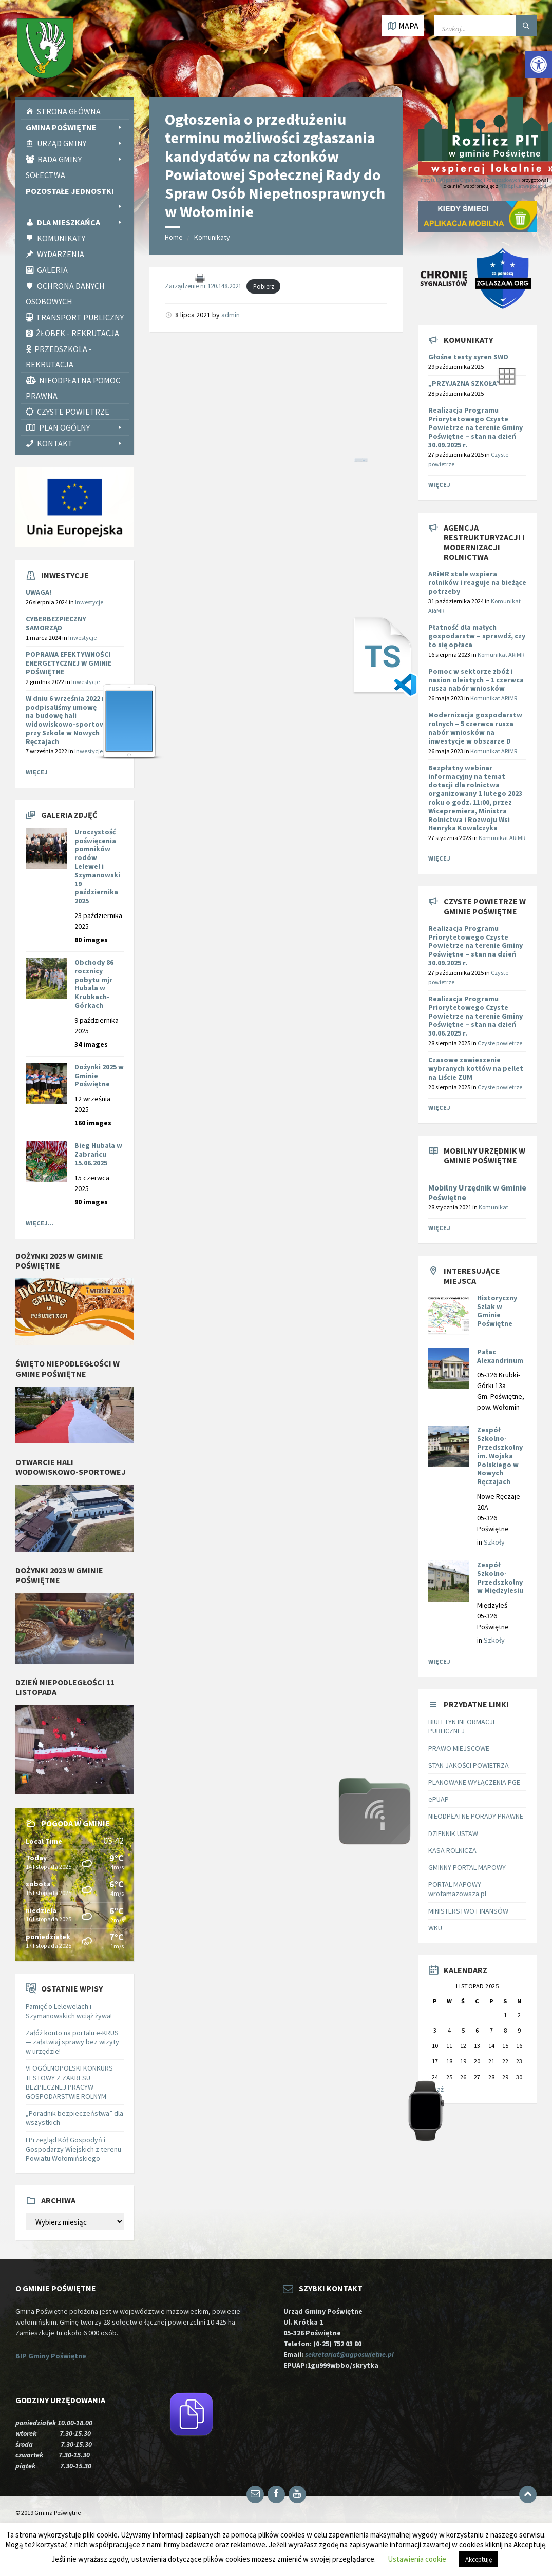 The width and height of the screenshot is (552, 2576). I want to click on connect a bluetooth keyboard, so click(360, 460).